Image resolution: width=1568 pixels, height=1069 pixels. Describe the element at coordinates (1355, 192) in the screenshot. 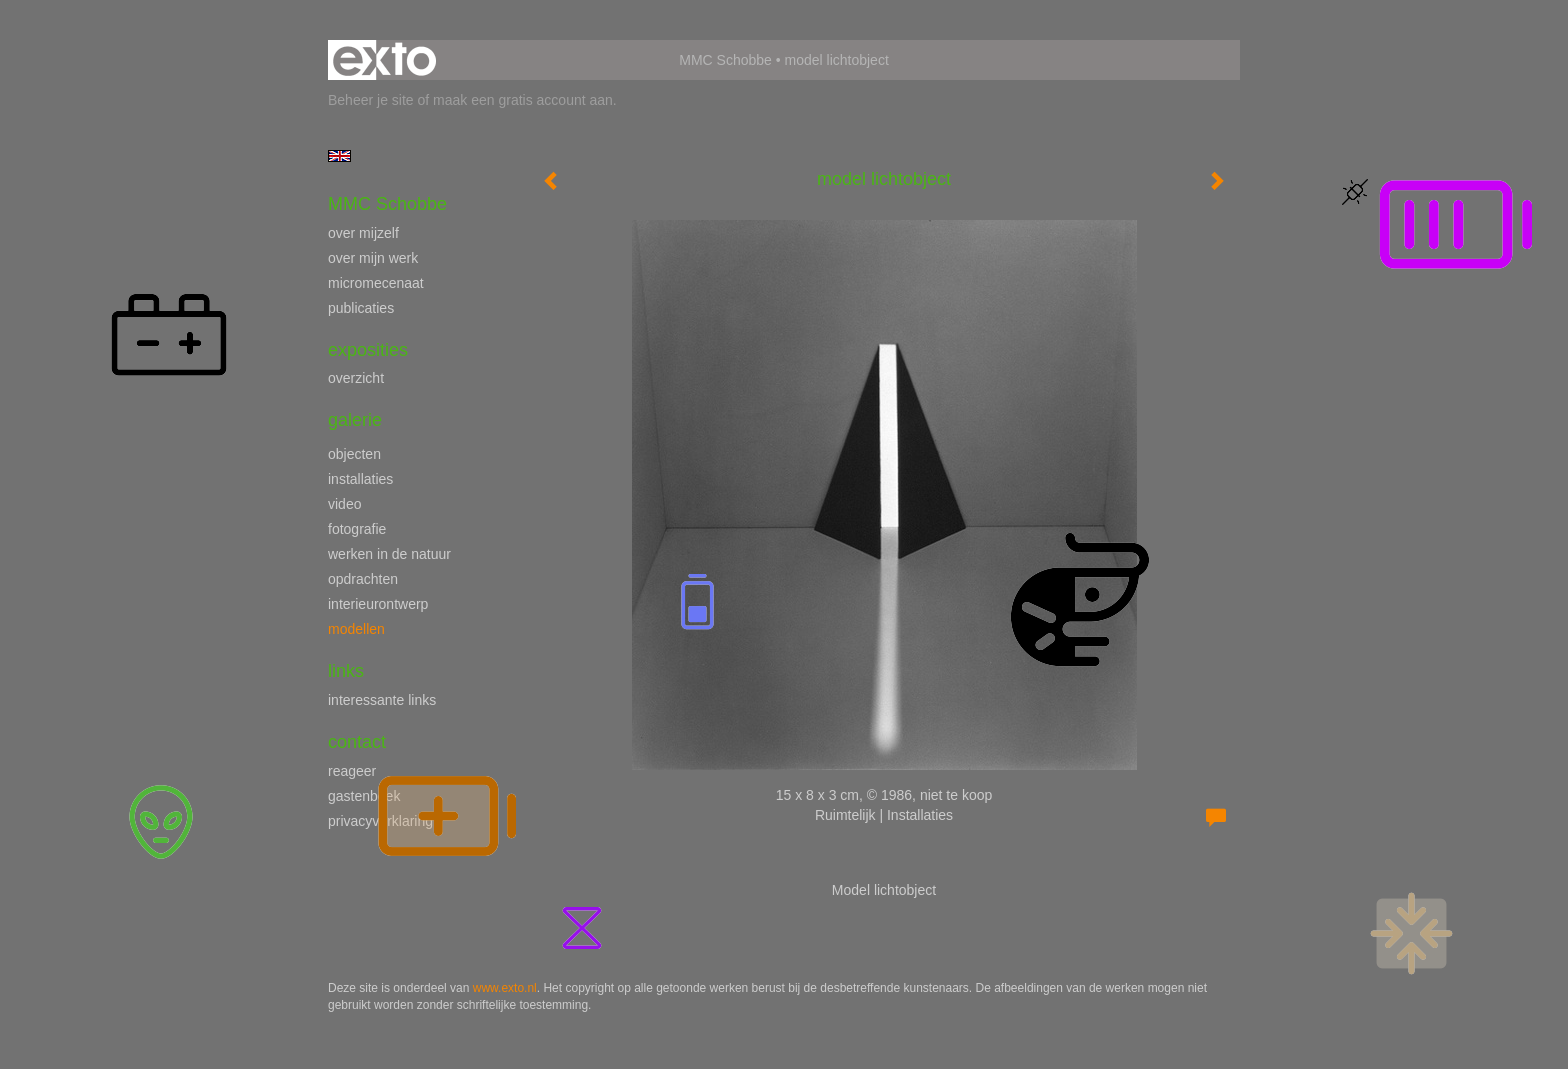

I see `indicates an active connection or paired devices` at that location.